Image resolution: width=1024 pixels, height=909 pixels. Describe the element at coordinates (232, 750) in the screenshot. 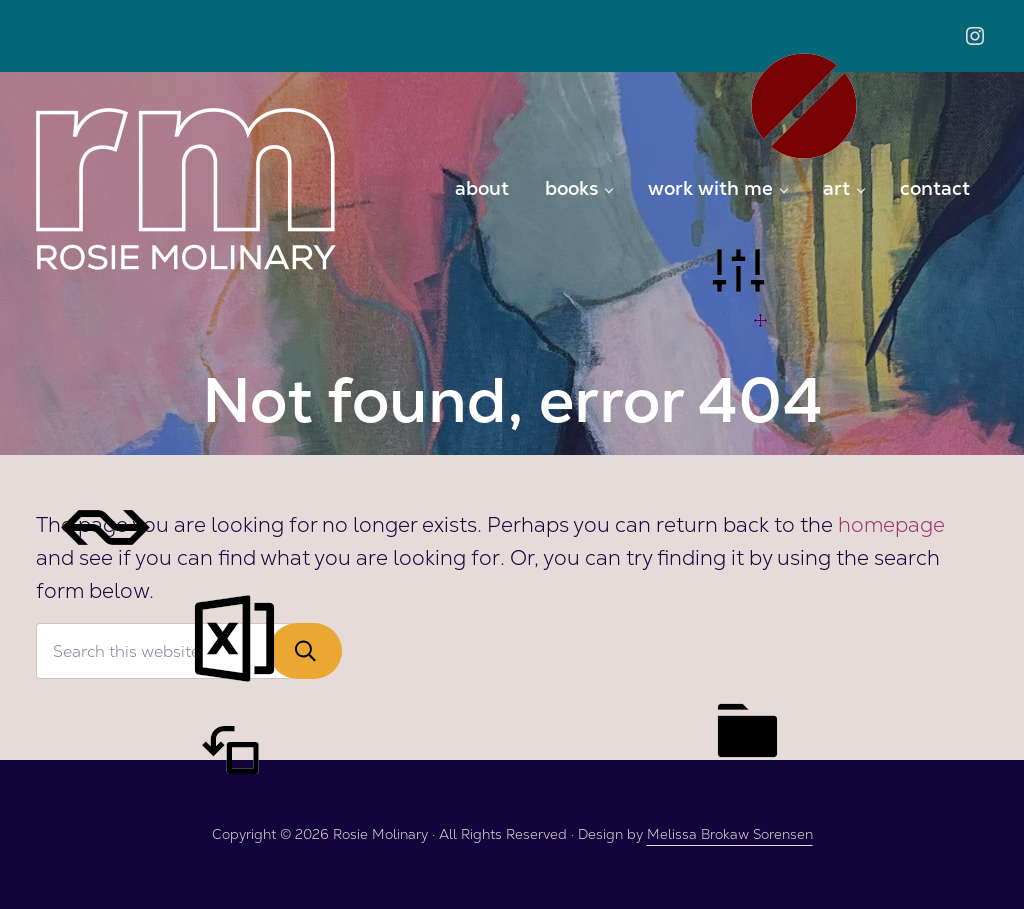

I see `rotate object counterclockwise` at that location.